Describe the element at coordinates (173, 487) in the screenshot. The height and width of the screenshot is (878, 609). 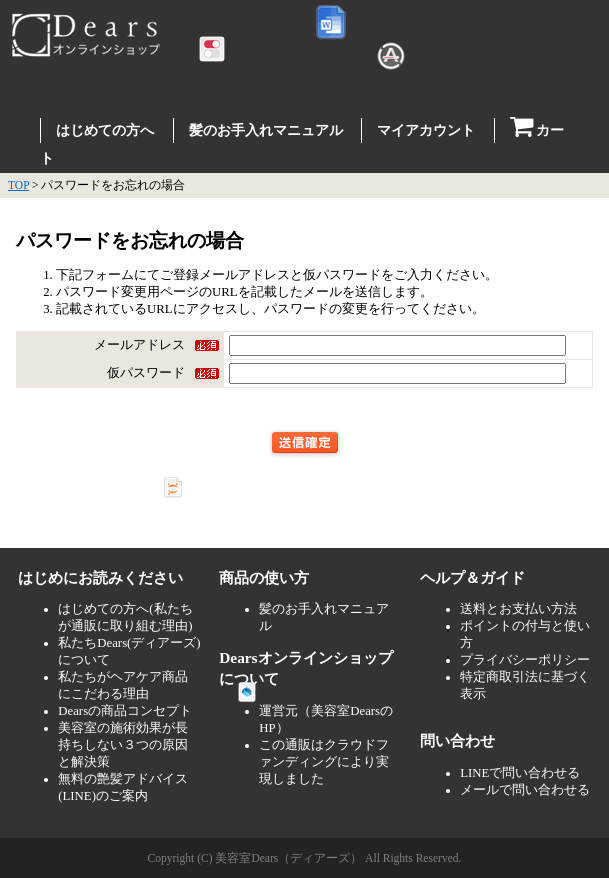
I see `open a jupyter notebook file` at that location.